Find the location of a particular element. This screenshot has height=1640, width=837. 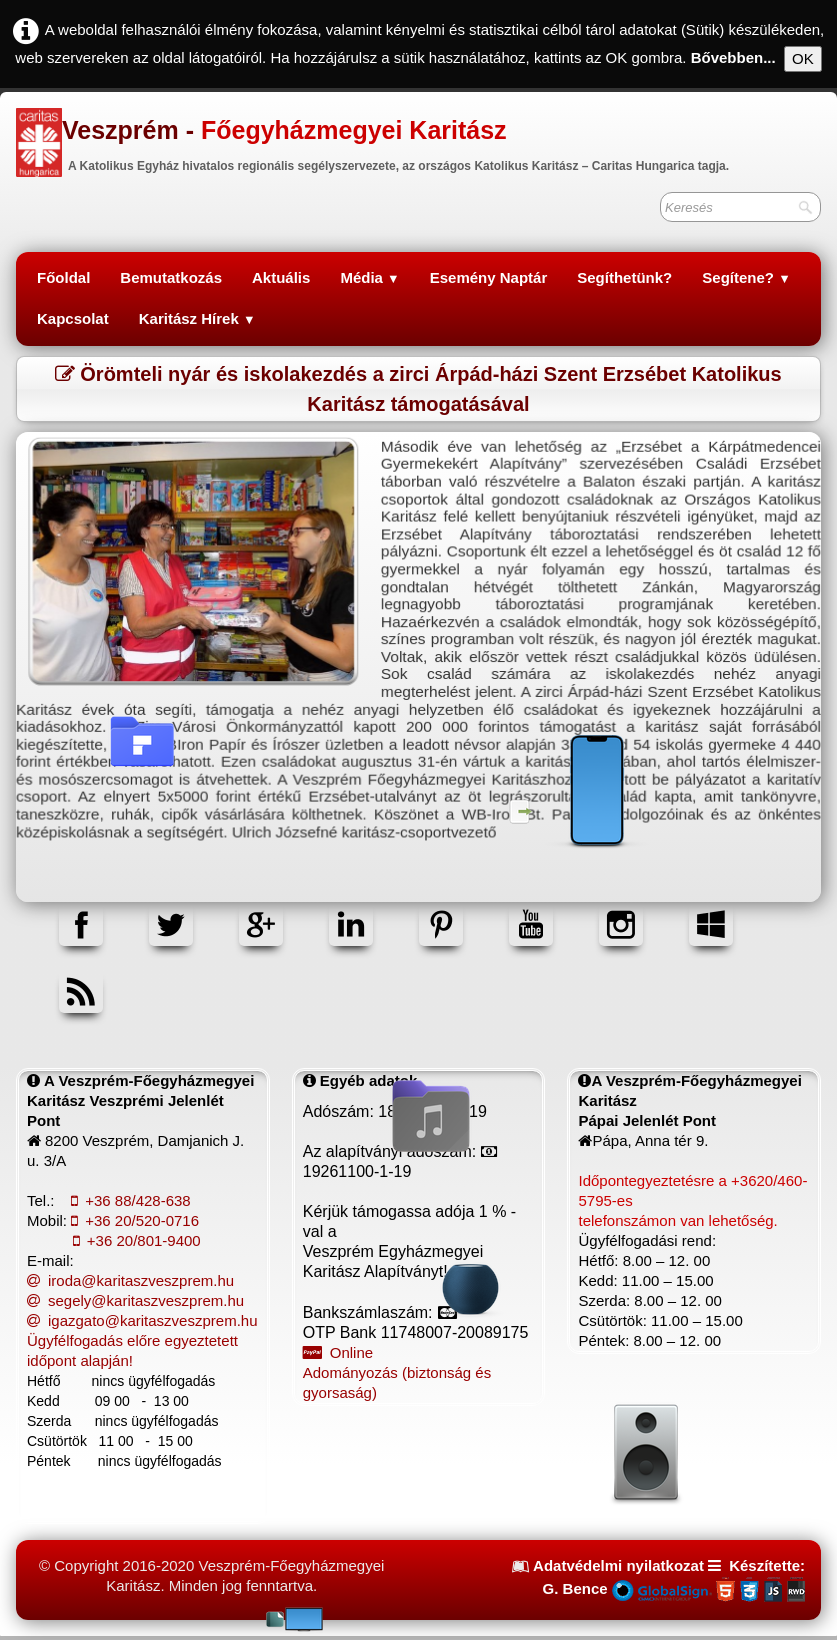

open your music folder is located at coordinates (431, 1116).